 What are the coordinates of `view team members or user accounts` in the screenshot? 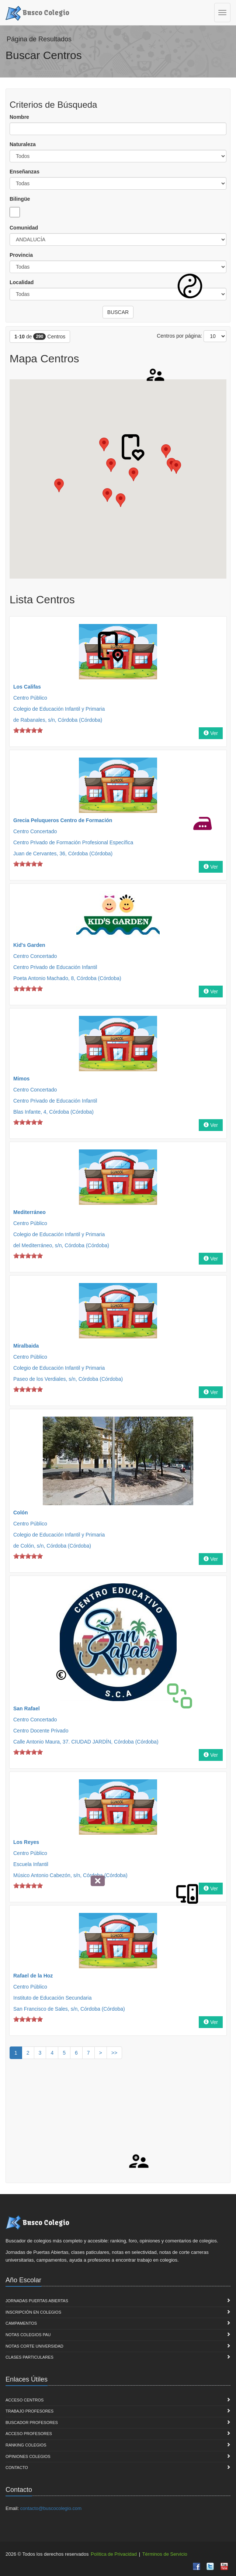 It's located at (139, 2161).